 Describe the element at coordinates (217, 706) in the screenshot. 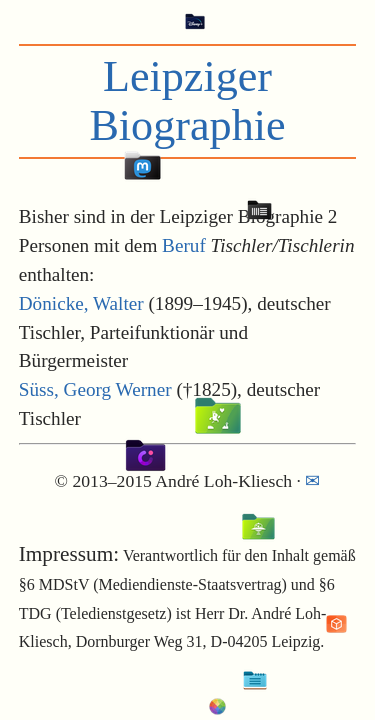

I see `open color picker tool` at that location.